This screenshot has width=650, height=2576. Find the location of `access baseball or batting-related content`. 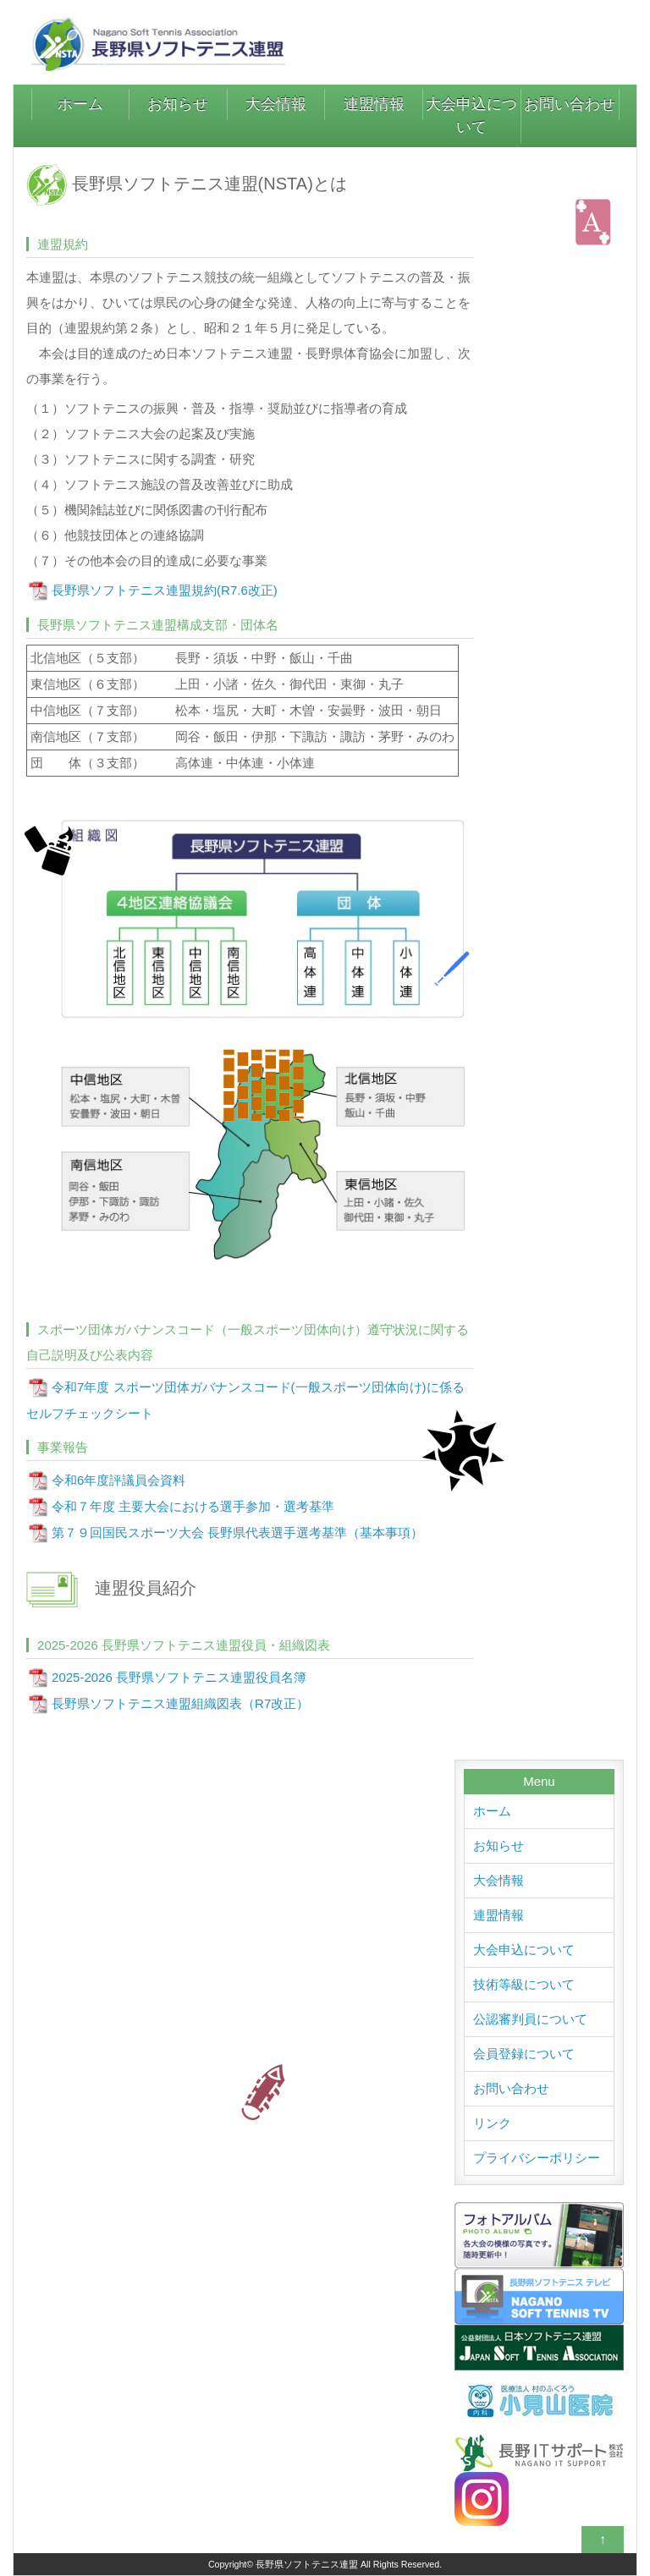

access baseball or batting-related content is located at coordinates (451, 969).